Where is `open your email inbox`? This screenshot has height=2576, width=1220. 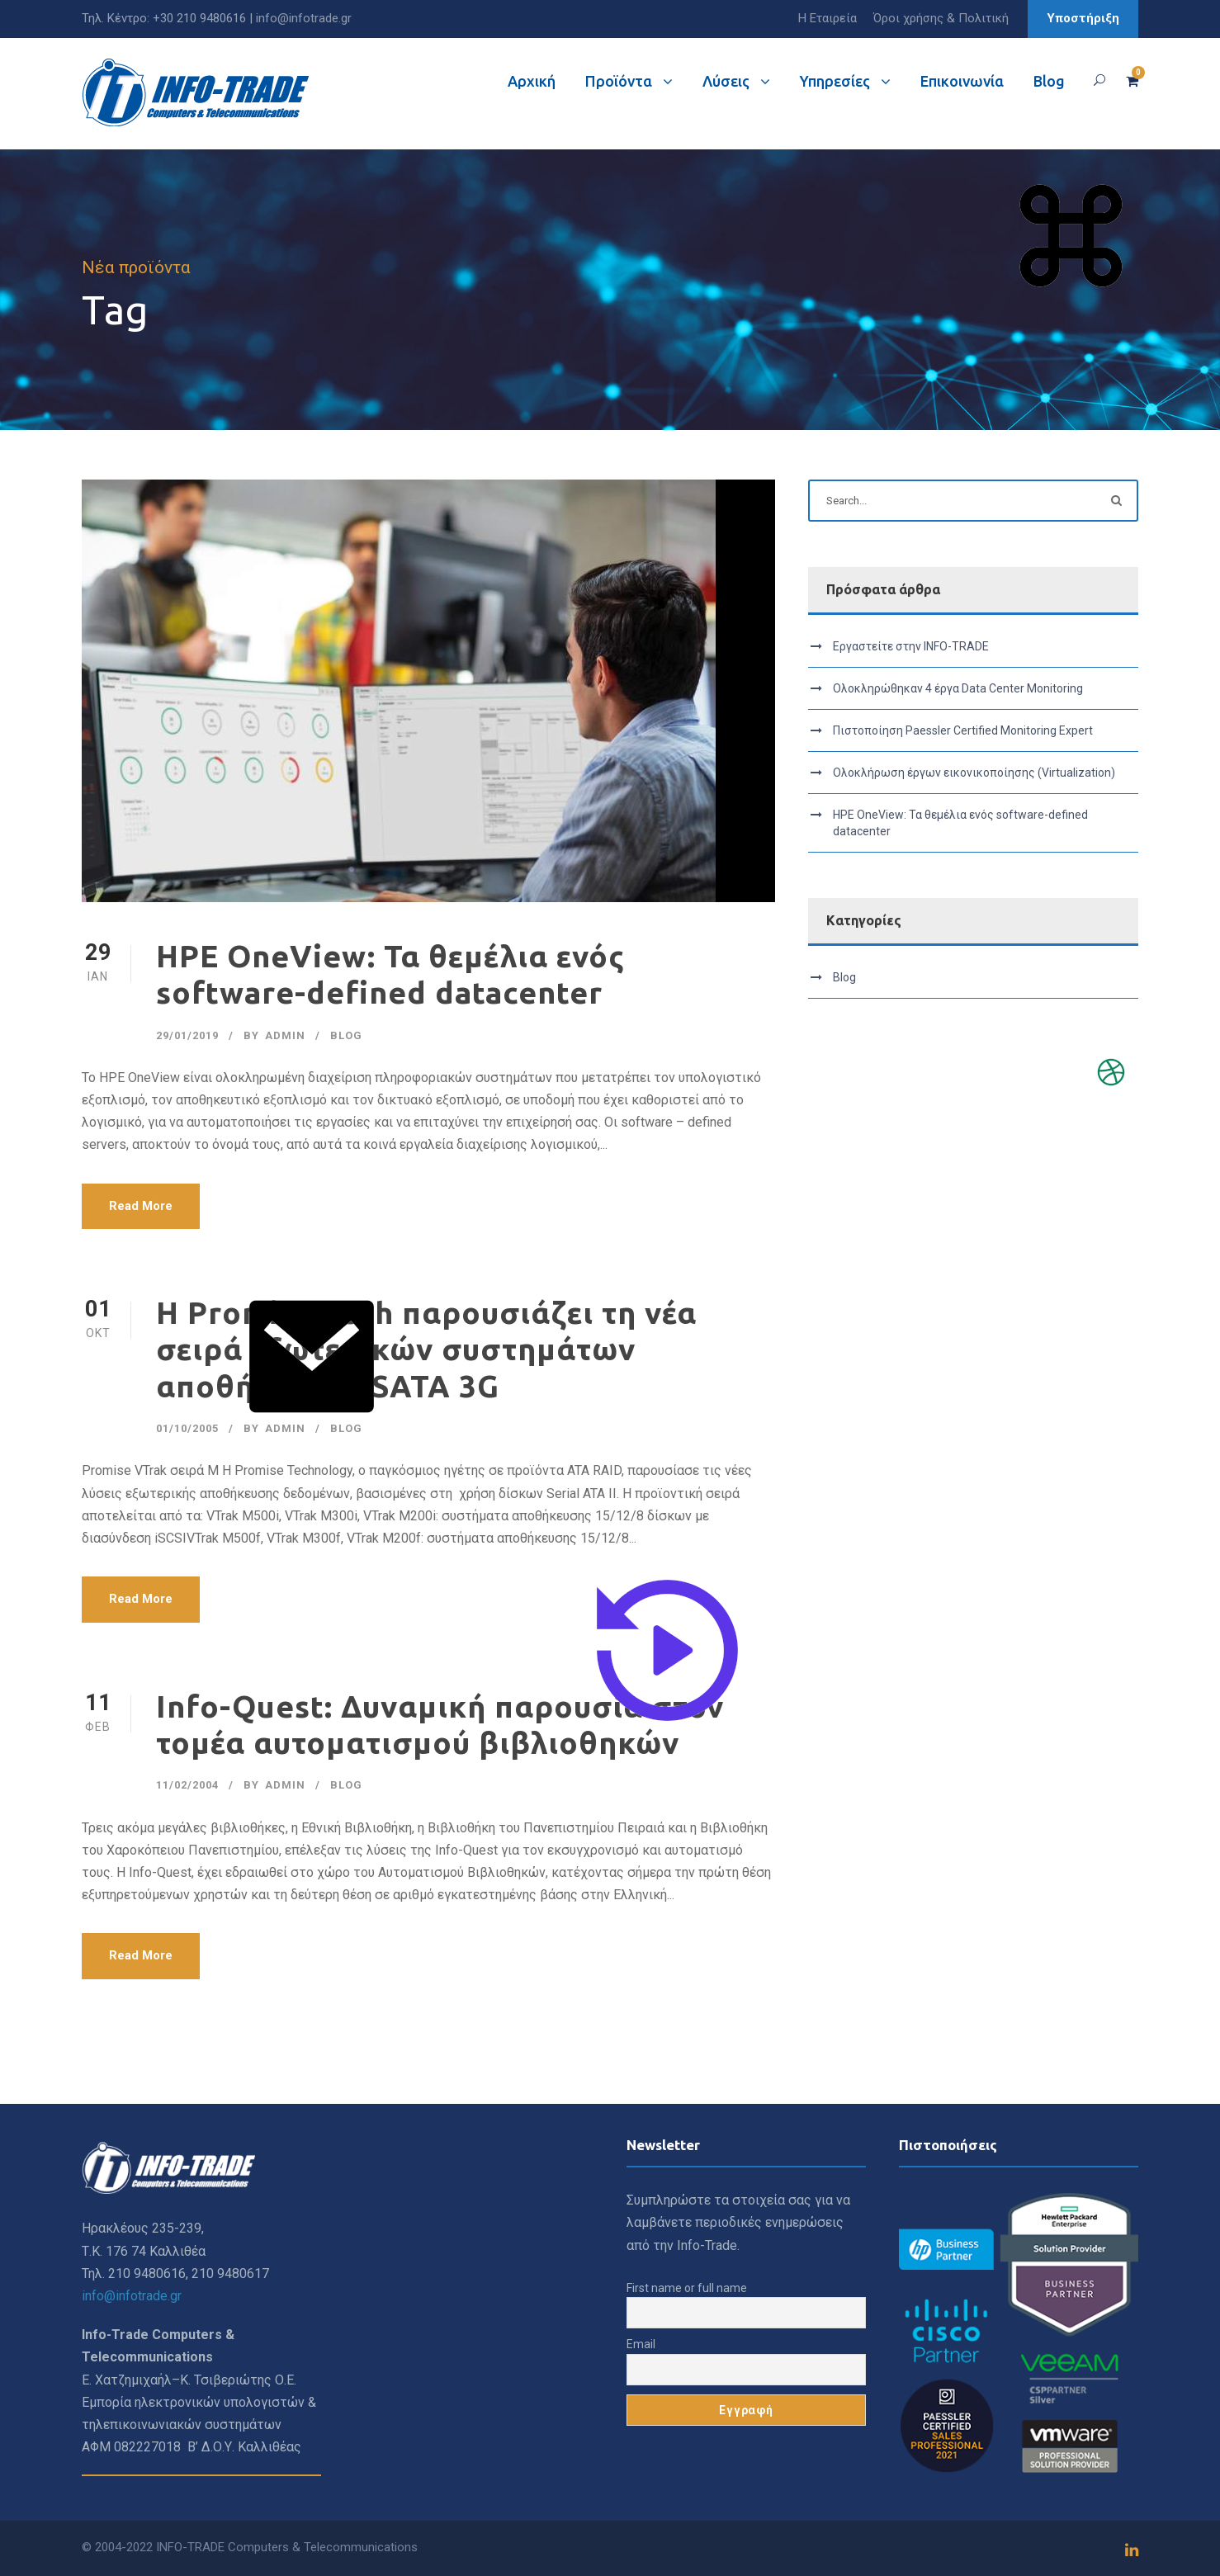
open your email inbox is located at coordinates (311, 1356).